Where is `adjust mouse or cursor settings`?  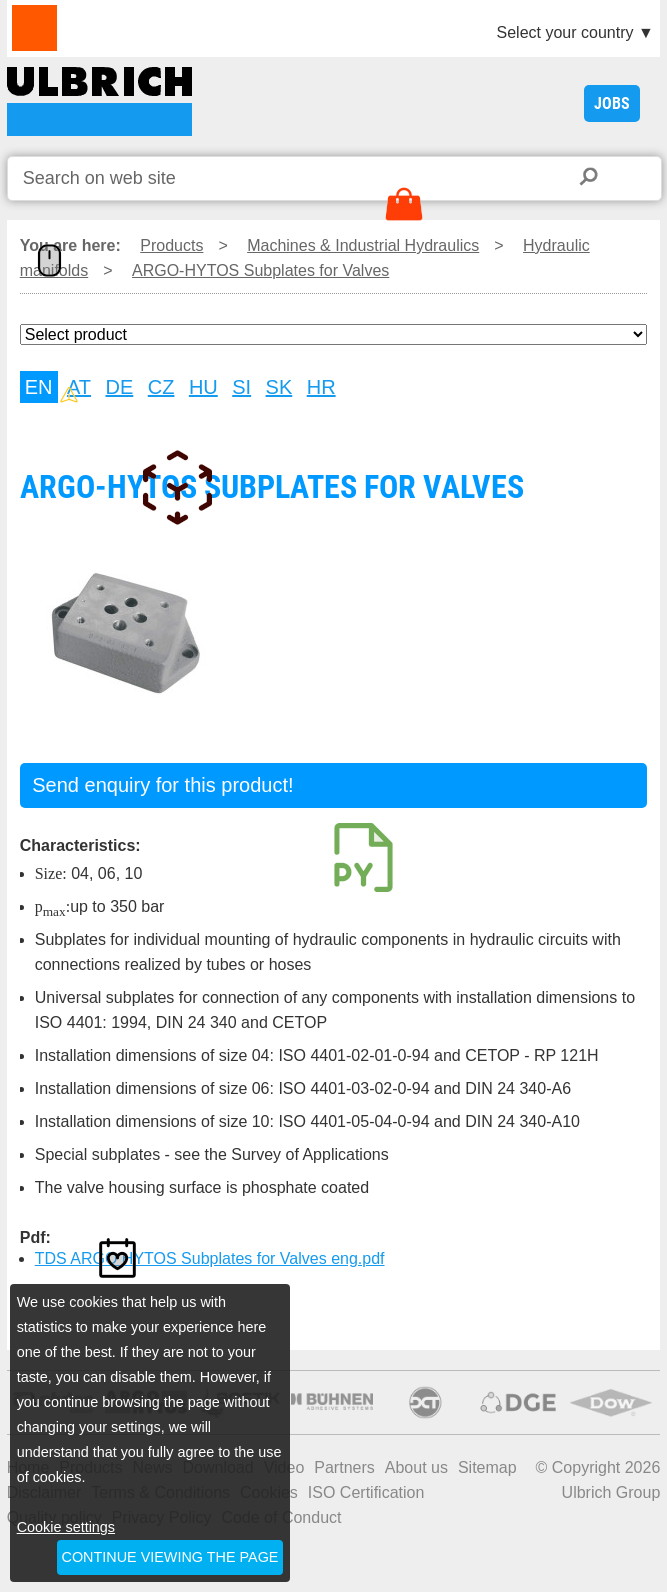
adjust mouse or cursor settings is located at coordinates (49, 260).